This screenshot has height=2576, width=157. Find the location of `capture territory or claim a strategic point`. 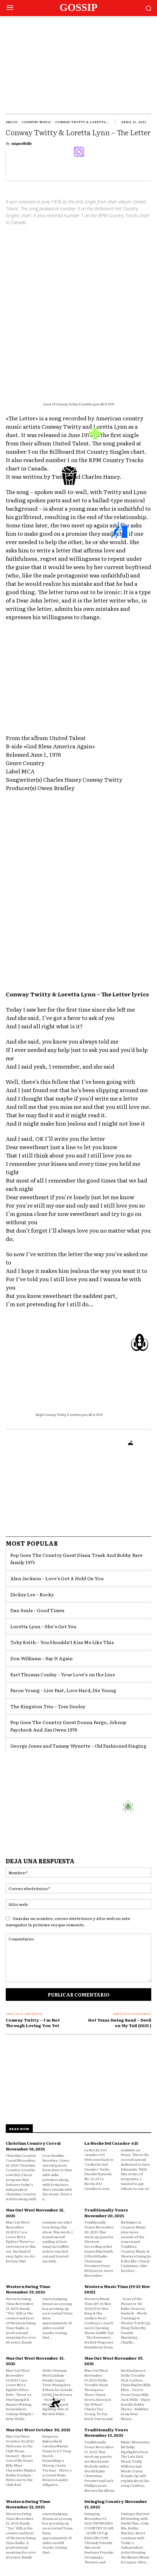

capture territory or claim a strategic point is located at coordinates (131, 1443).